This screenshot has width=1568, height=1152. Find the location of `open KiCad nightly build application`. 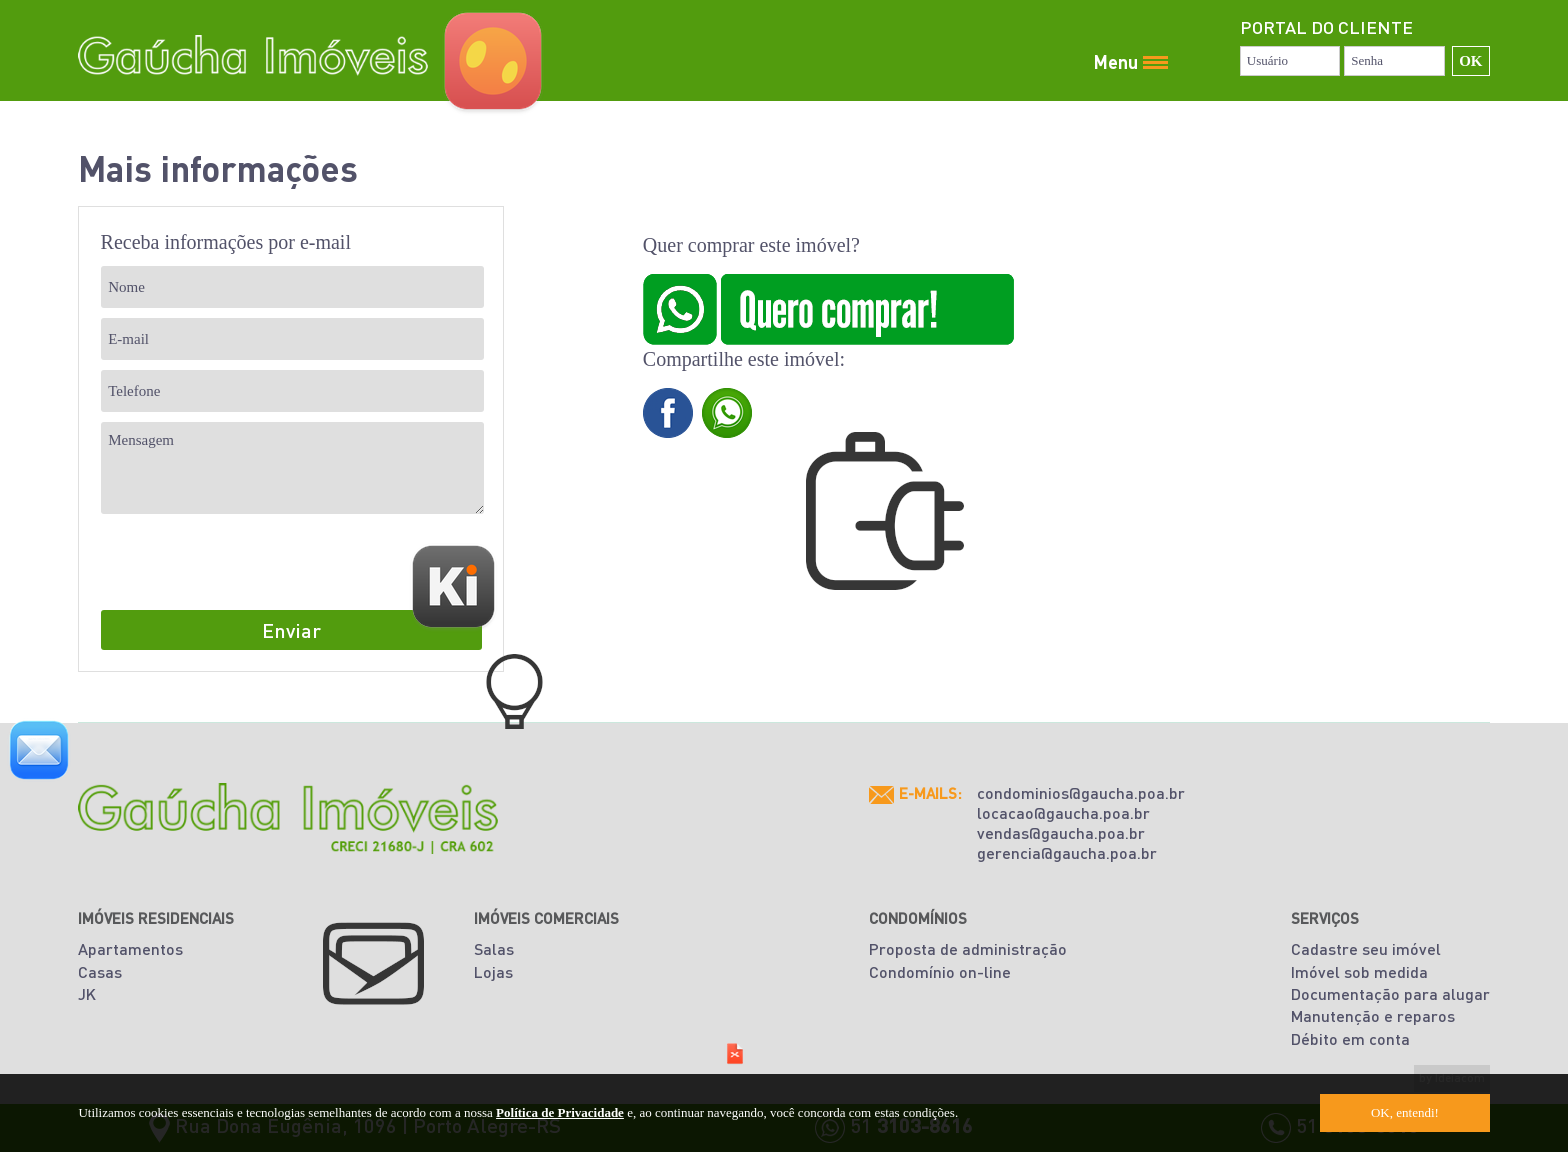

open KiCad nightly build application is located at coordinates (453, 586).